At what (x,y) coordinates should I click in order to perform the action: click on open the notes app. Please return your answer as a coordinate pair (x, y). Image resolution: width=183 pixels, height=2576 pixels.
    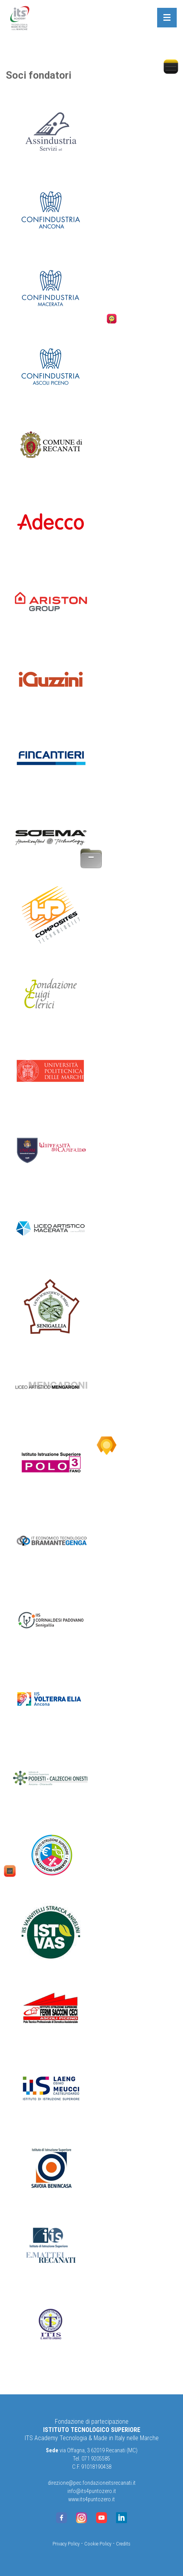
    Looking at the image, I should click on (171, 67).